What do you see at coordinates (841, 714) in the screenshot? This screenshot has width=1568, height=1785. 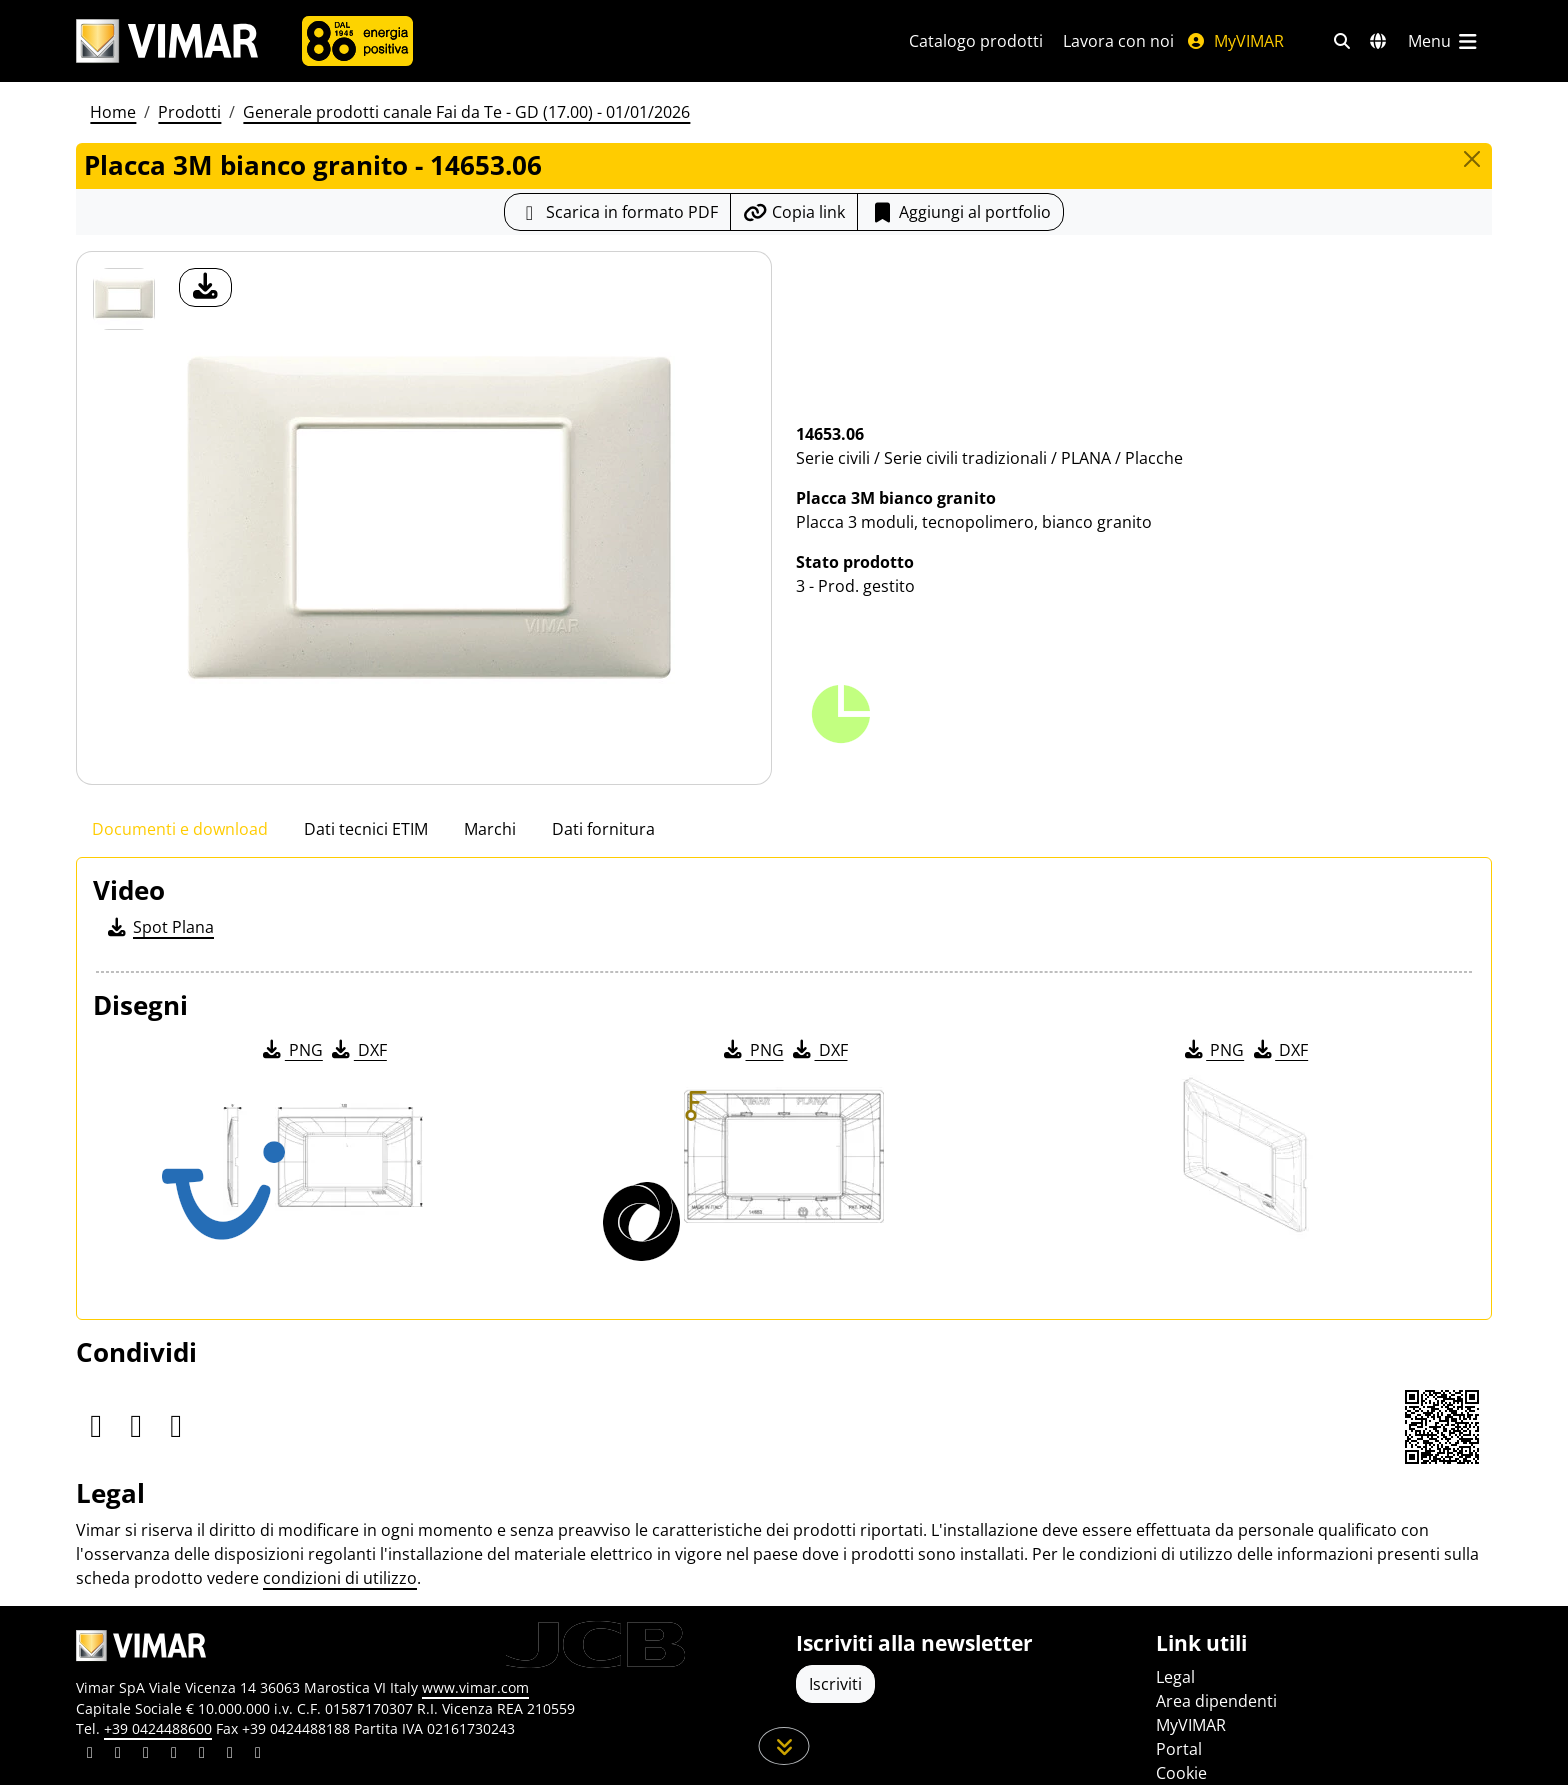 I see `view analytics or statistics breakdown` at bounding box center [841, 714].